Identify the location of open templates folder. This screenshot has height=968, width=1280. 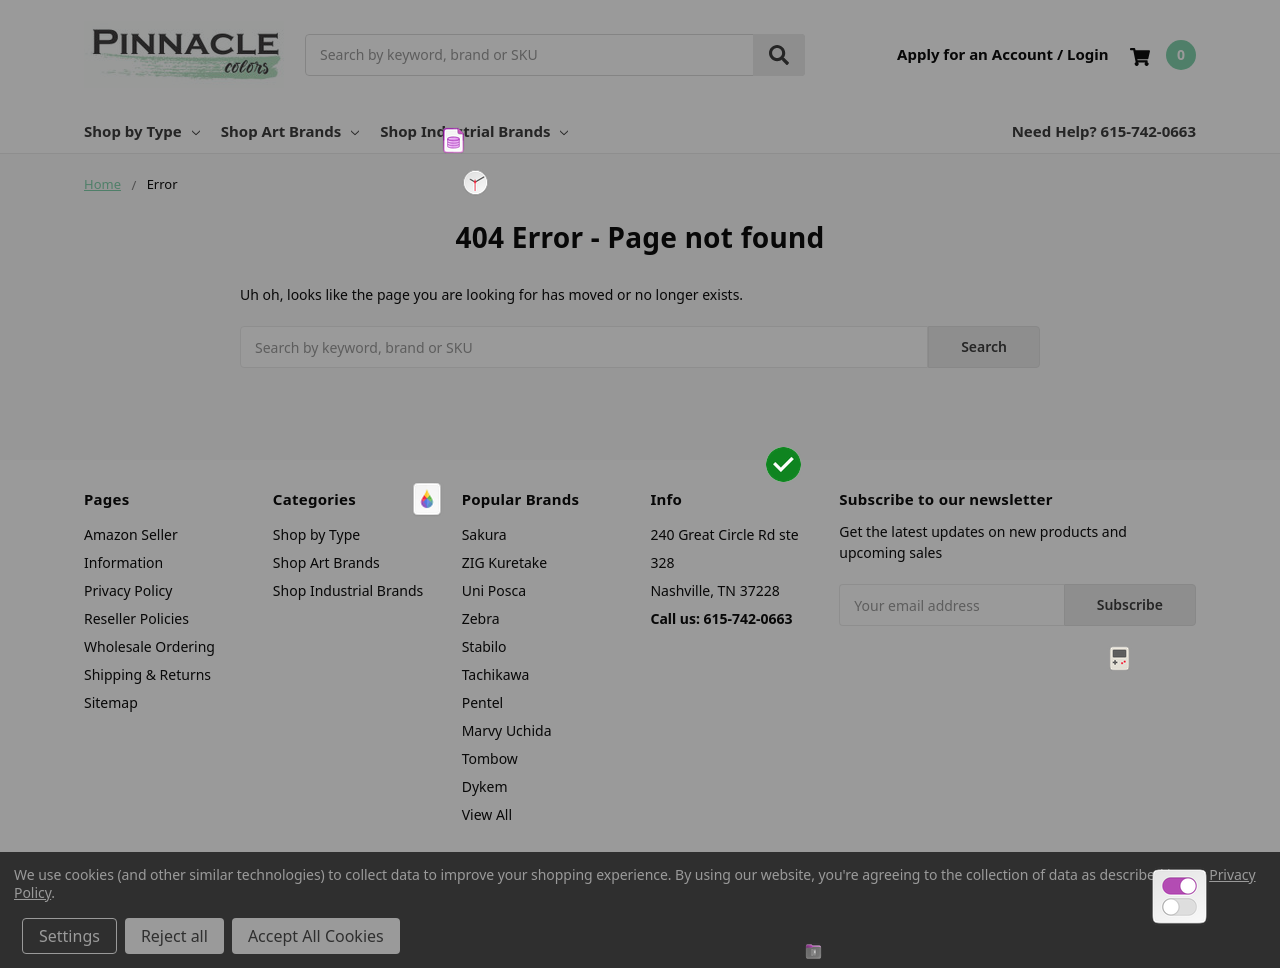
(813, 951).